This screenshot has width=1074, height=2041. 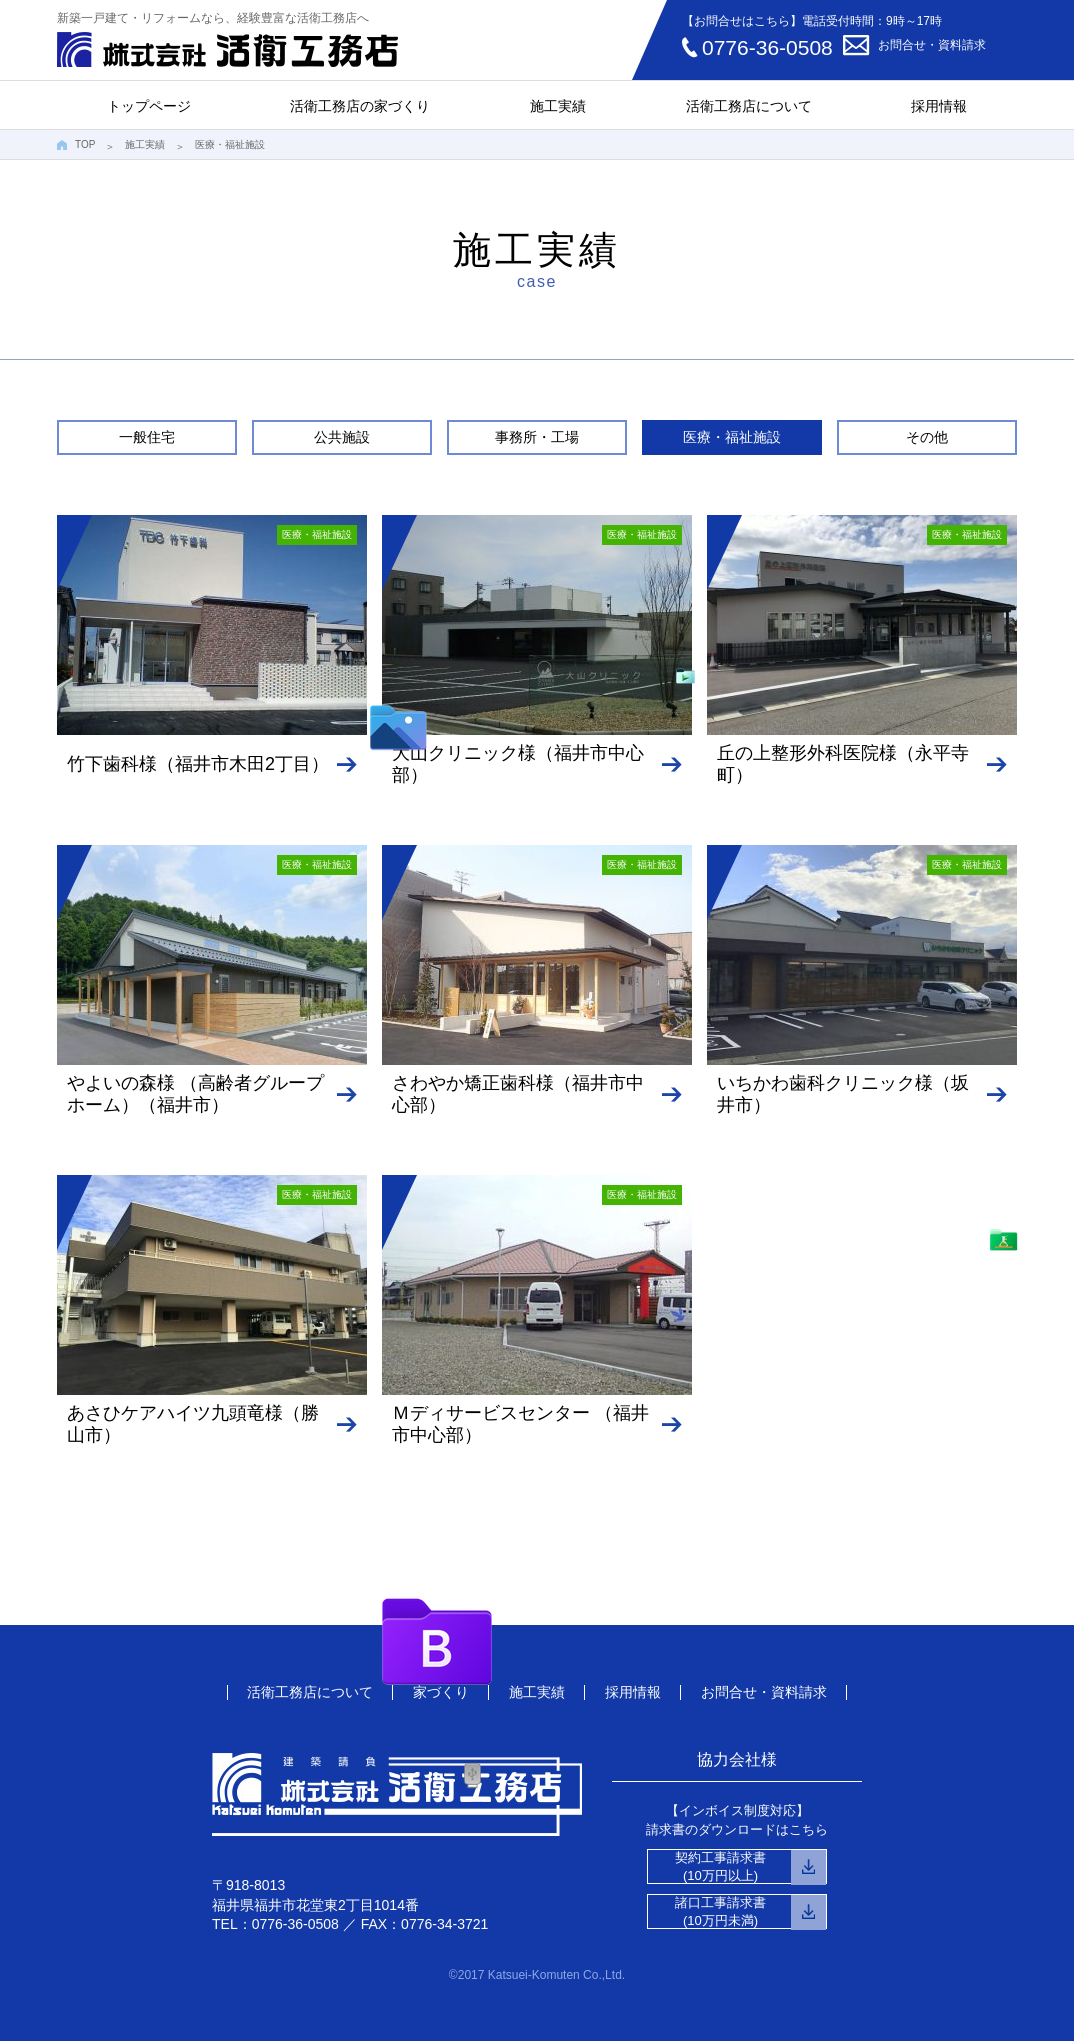 I want to click on open internet download manager folder, so click(x=685, y=676).